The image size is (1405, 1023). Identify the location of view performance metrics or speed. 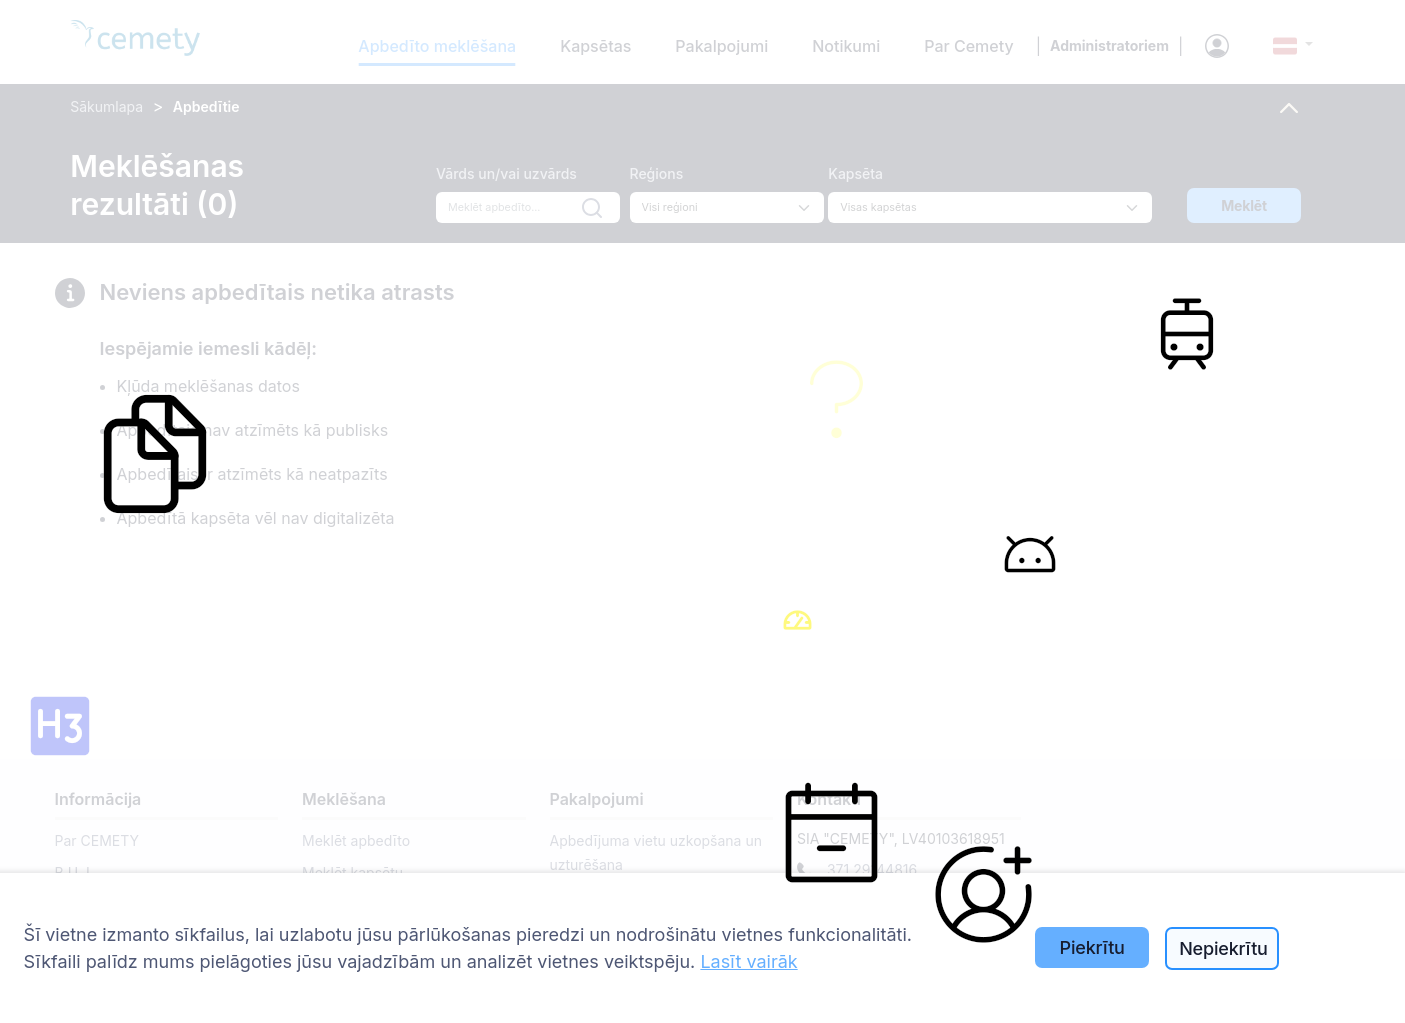
(797, 621).